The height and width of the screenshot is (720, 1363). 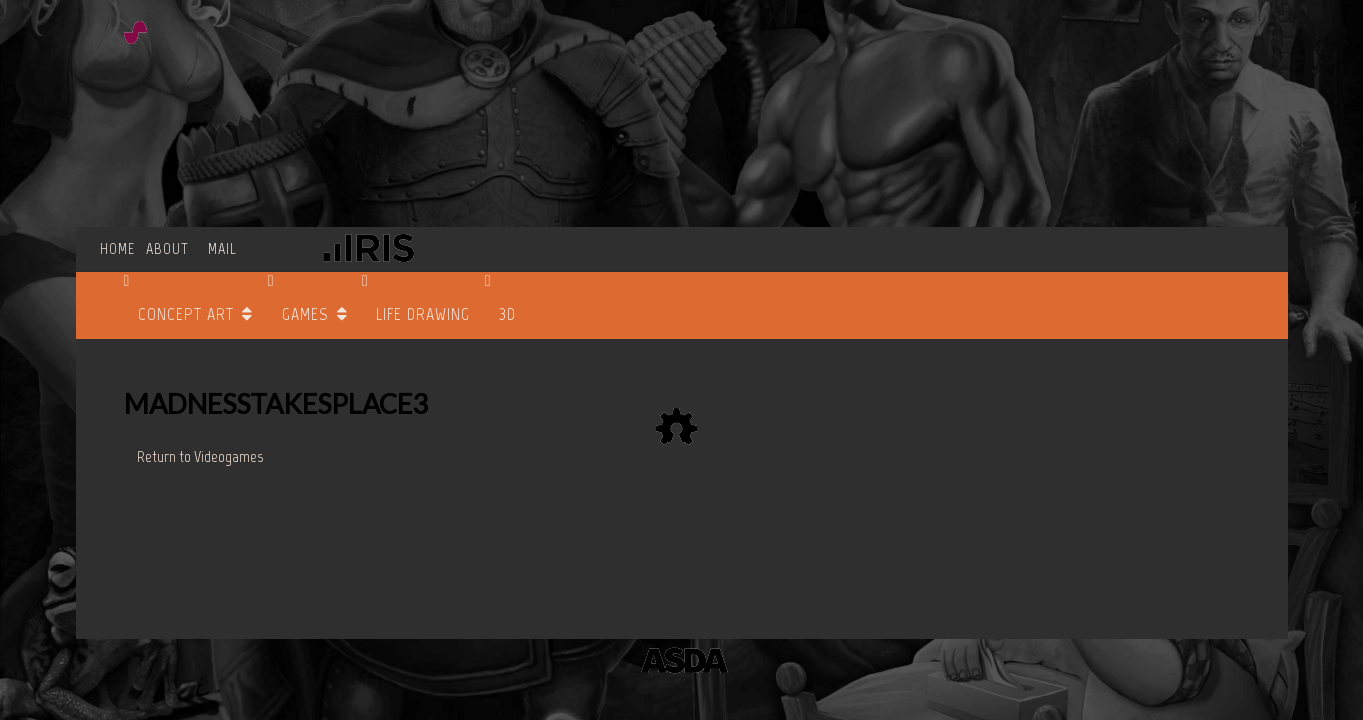 I want to click on Asda brand logo, so click(x=684, y=660).